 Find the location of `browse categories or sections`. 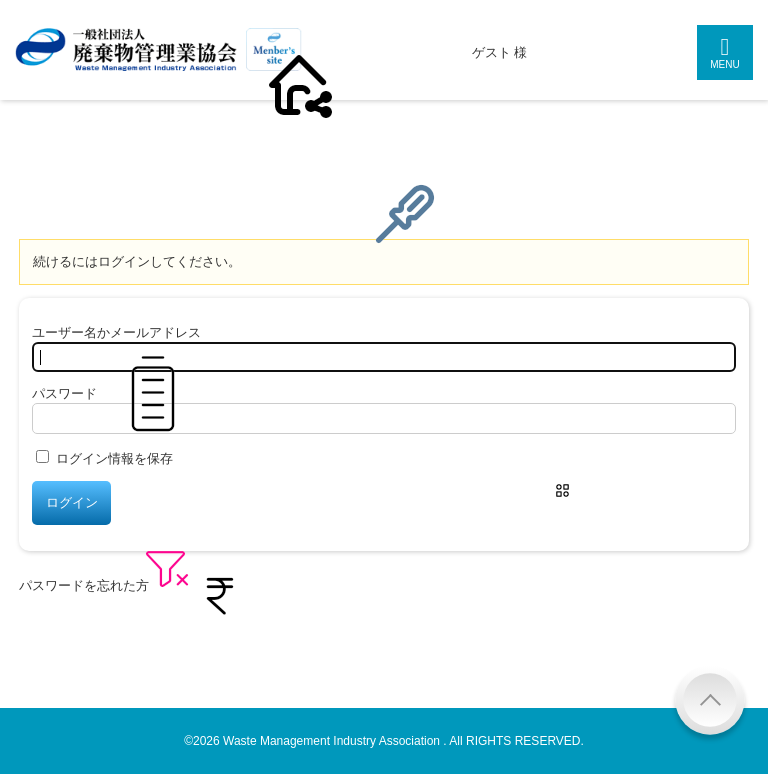

browse categories or sections is located at coordinates (562, 490).